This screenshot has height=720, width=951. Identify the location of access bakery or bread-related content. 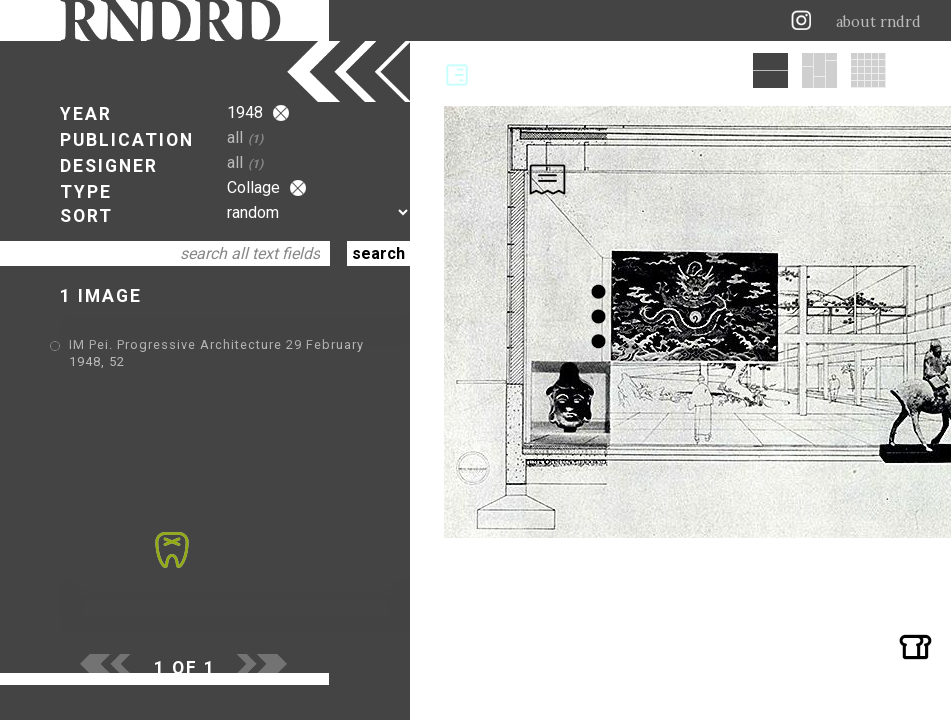
(916, 647).